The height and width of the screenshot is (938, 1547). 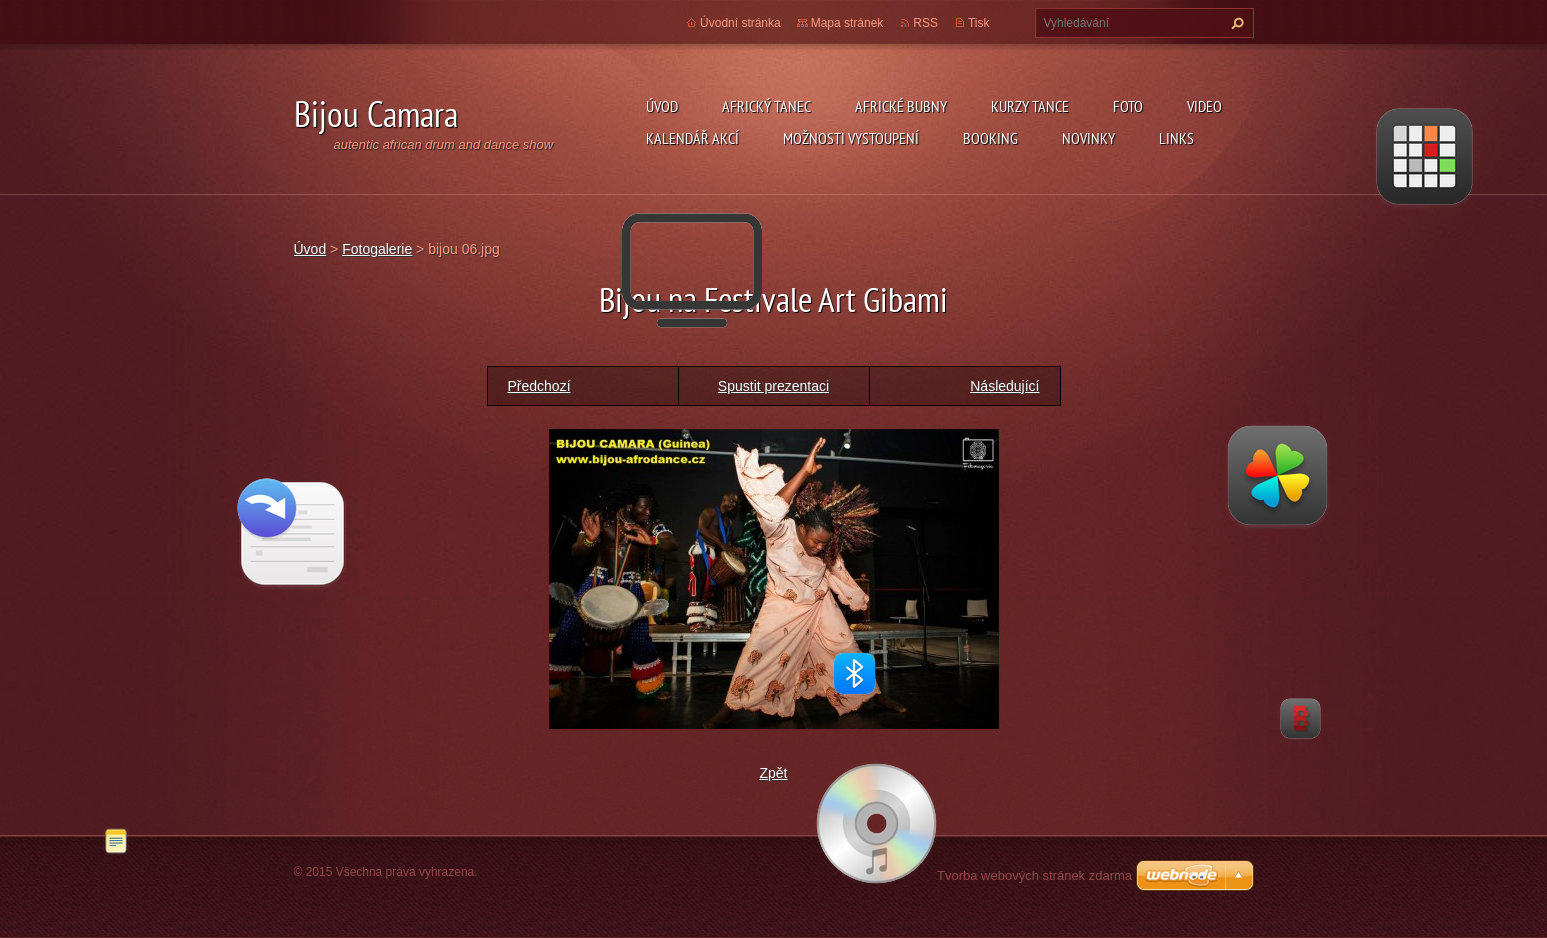 I want to click on launch playonlinux to run windows applications, so click(x=1277, y=475).